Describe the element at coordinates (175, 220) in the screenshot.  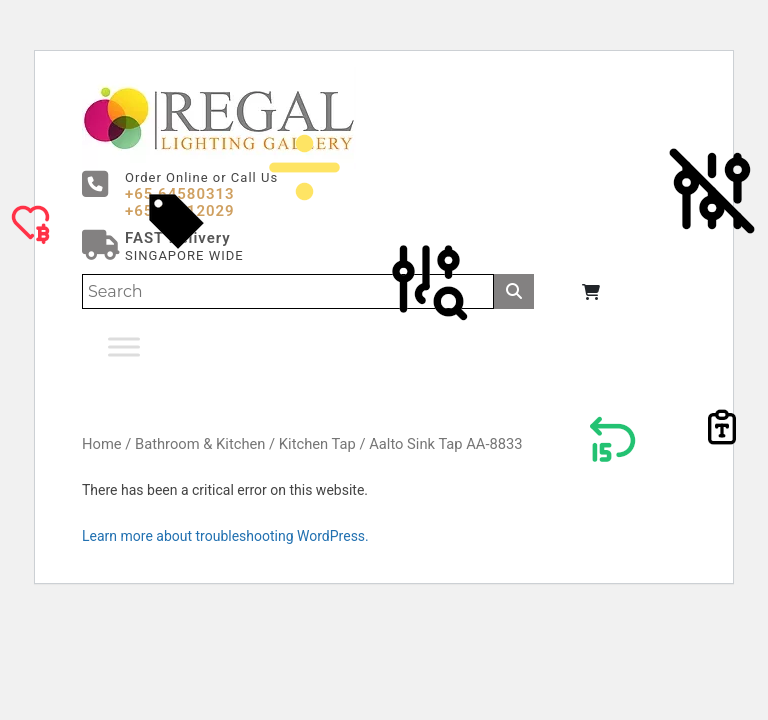
I see `add or view tags for an item` at that location.